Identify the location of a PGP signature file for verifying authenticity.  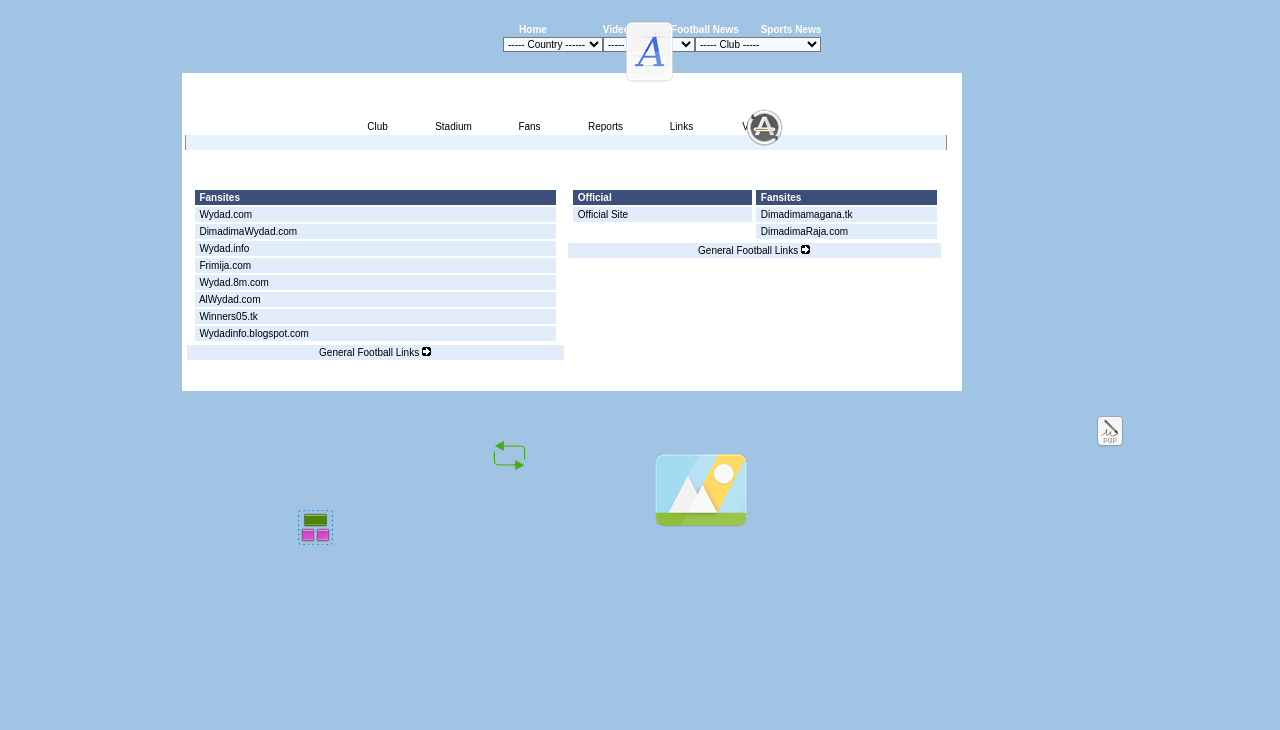
(1110, 431).